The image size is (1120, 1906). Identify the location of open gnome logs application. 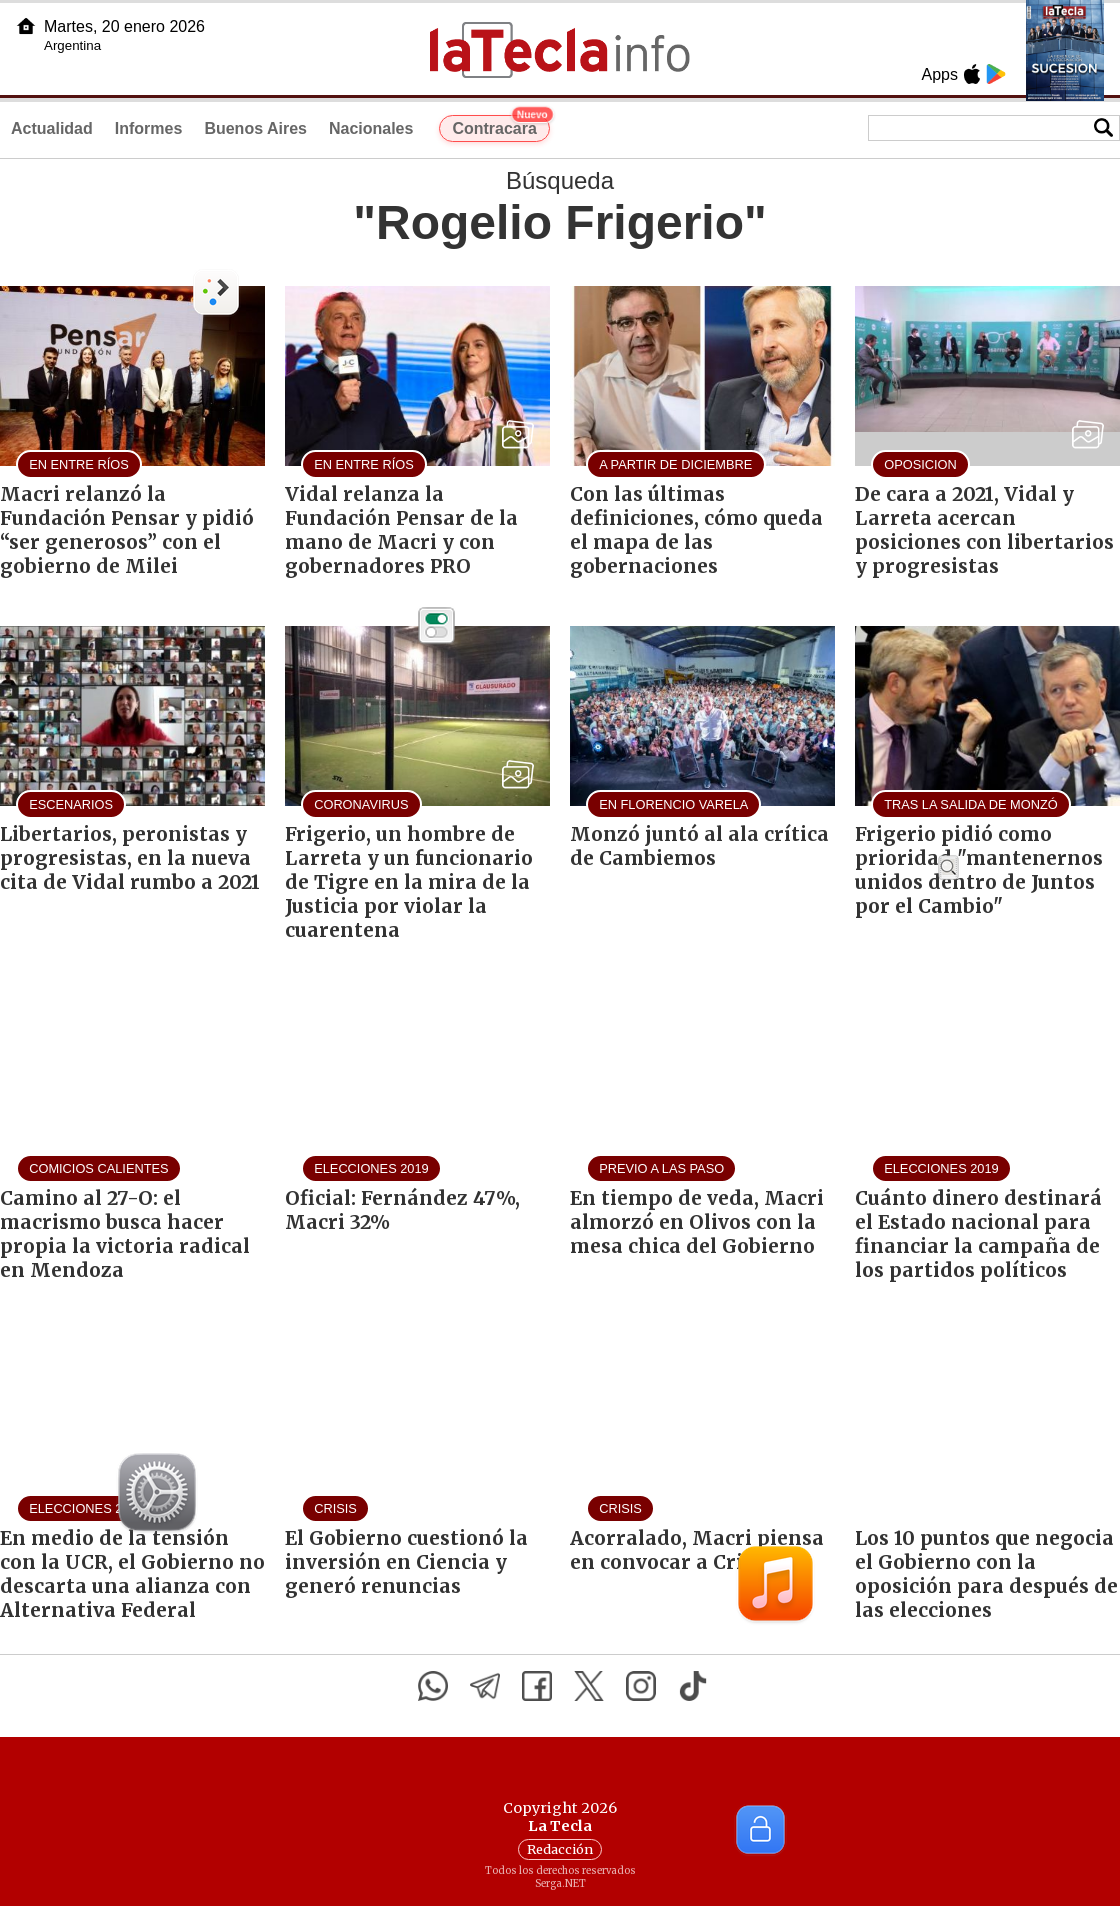
(948, 867).